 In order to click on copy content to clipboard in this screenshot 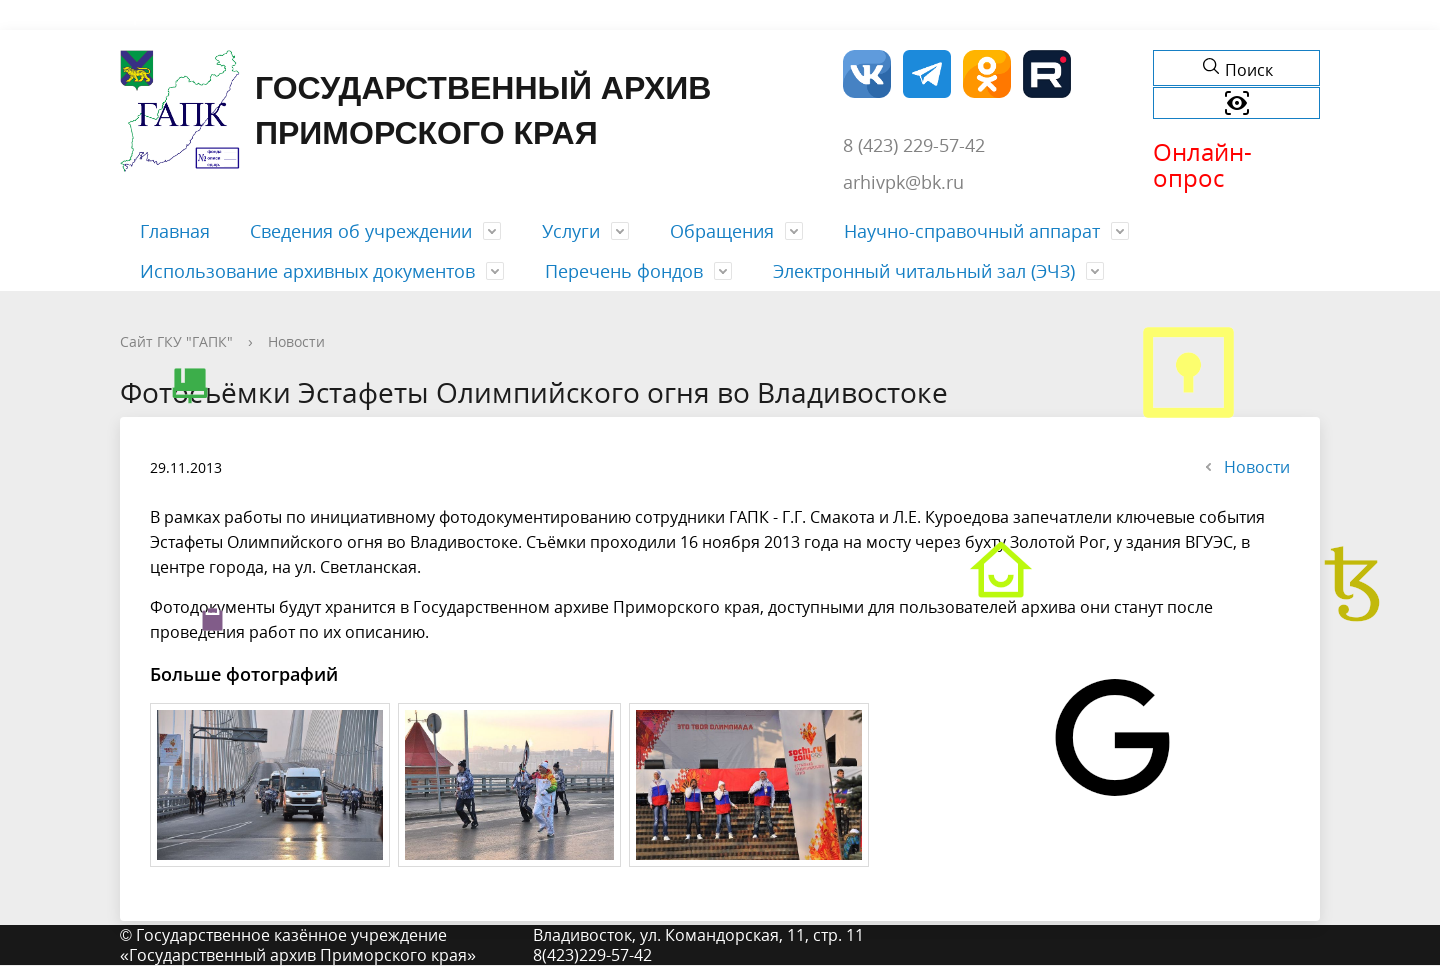, I will do `click(212, 619)`.